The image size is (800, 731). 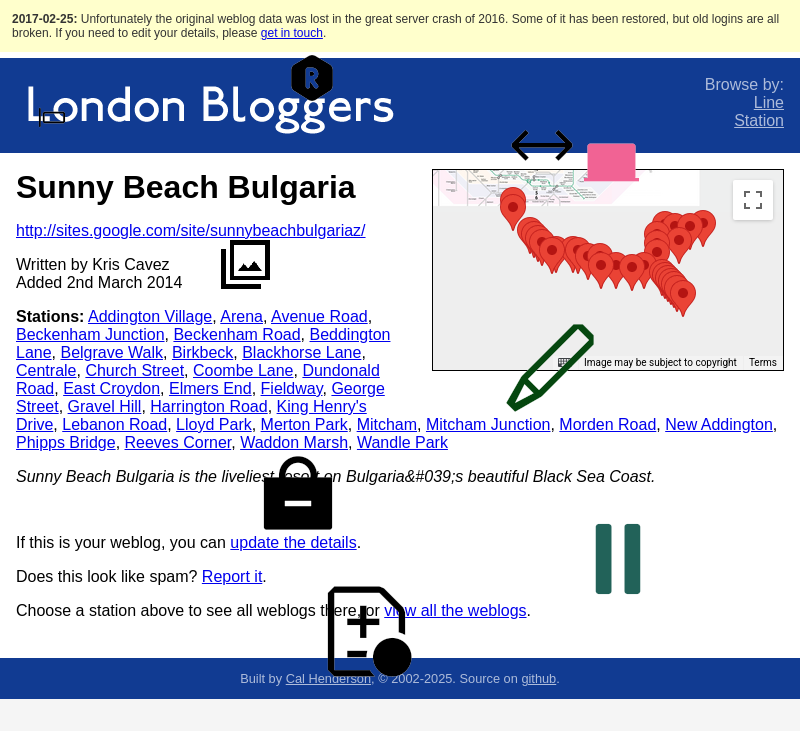 What do you see at coordinates (298, 493) in the screenshot?
I see `remove item from shopping bag` at bounding box center [298, 493].